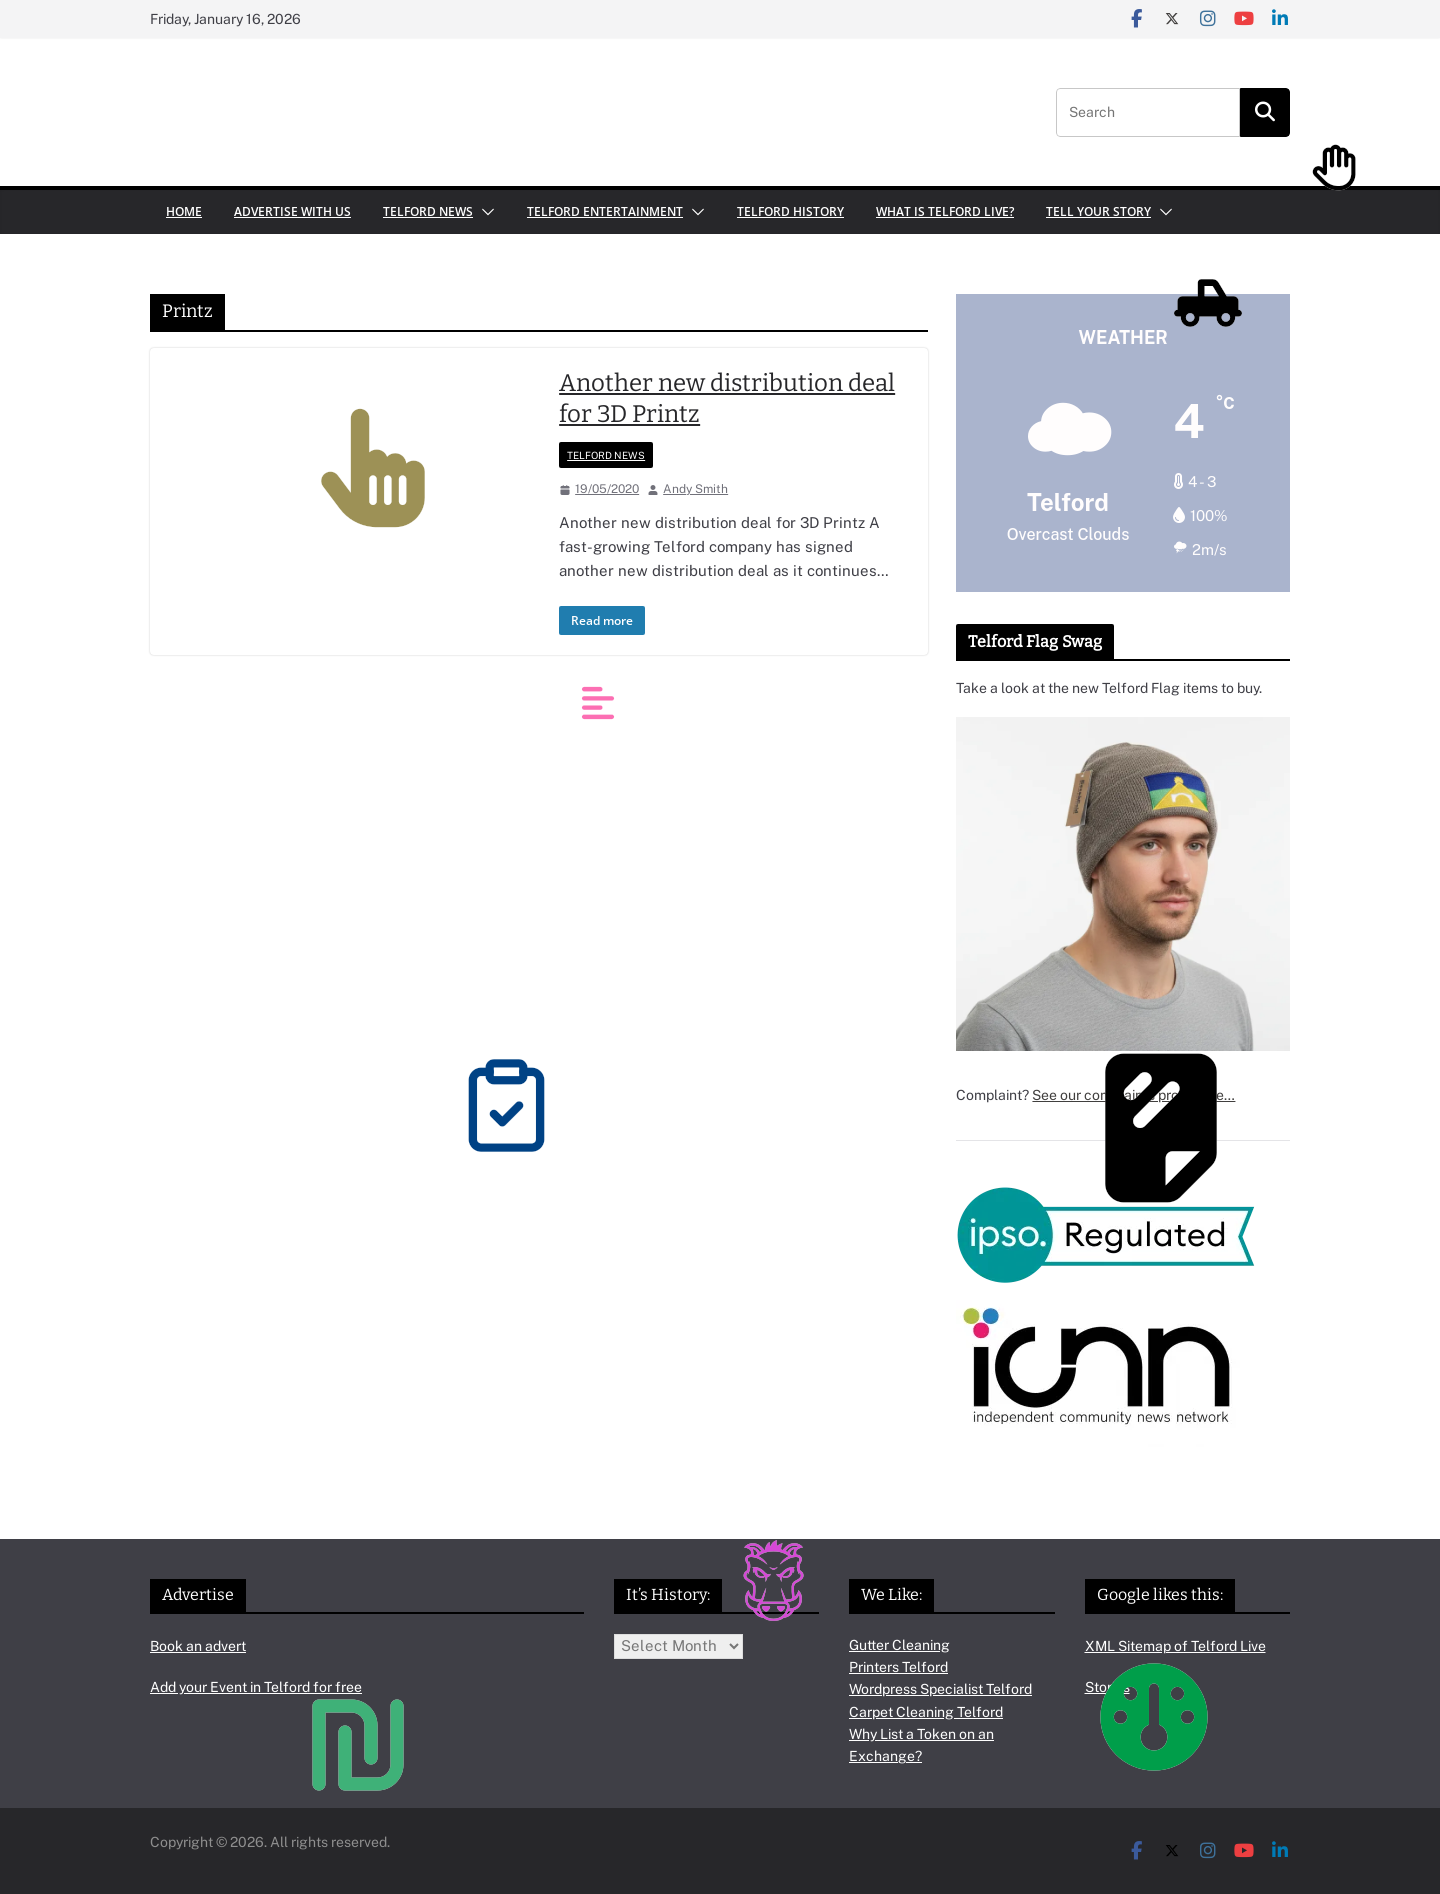 This screenshot has width=1440, height=1894. I want to click on indicates Israeli new shekel currency, so click(358, 1745).